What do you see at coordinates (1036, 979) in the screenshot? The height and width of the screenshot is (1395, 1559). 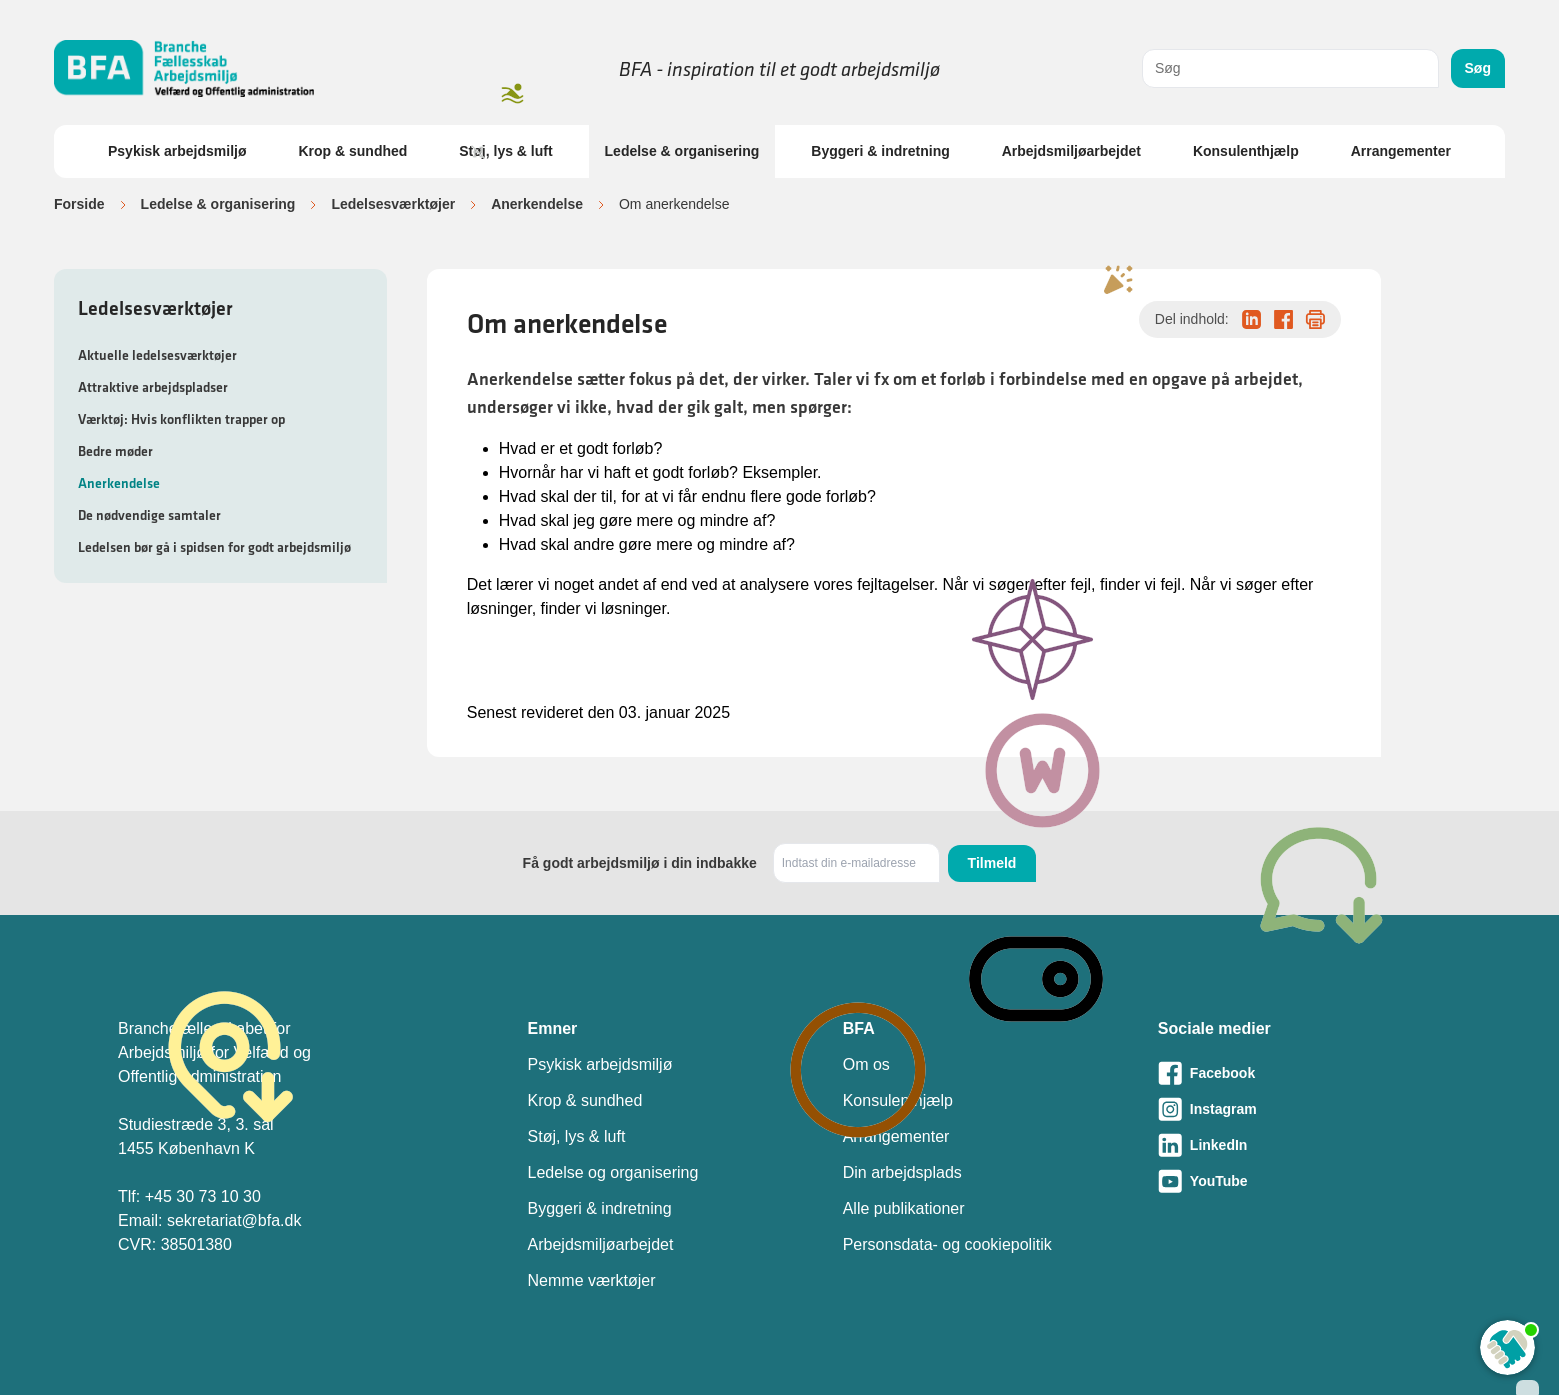 I see `toggle switch in the on position` at bounding box center [1036, 979].